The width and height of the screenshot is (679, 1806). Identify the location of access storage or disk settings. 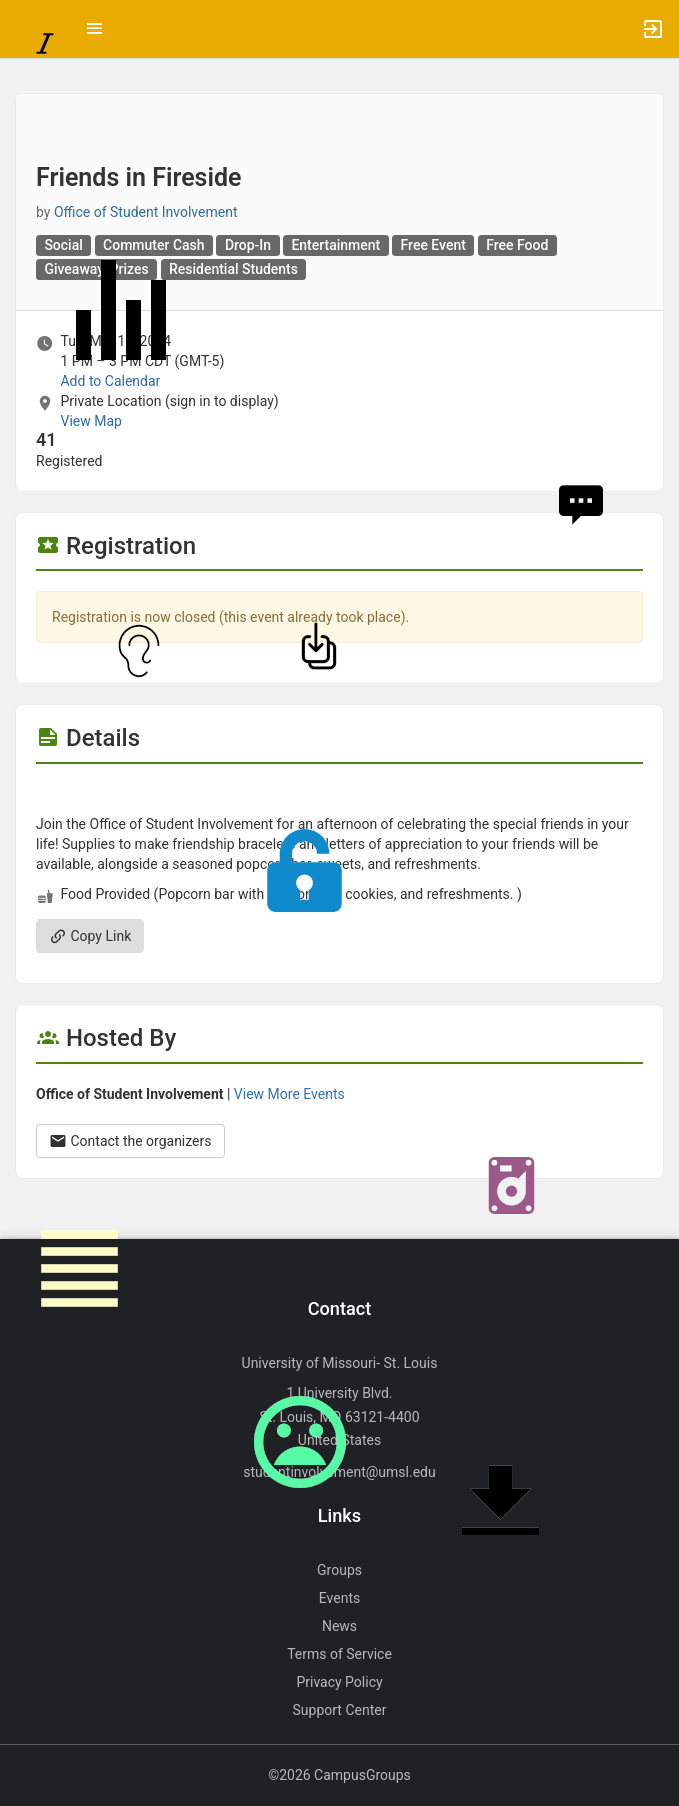
(511, 1185).